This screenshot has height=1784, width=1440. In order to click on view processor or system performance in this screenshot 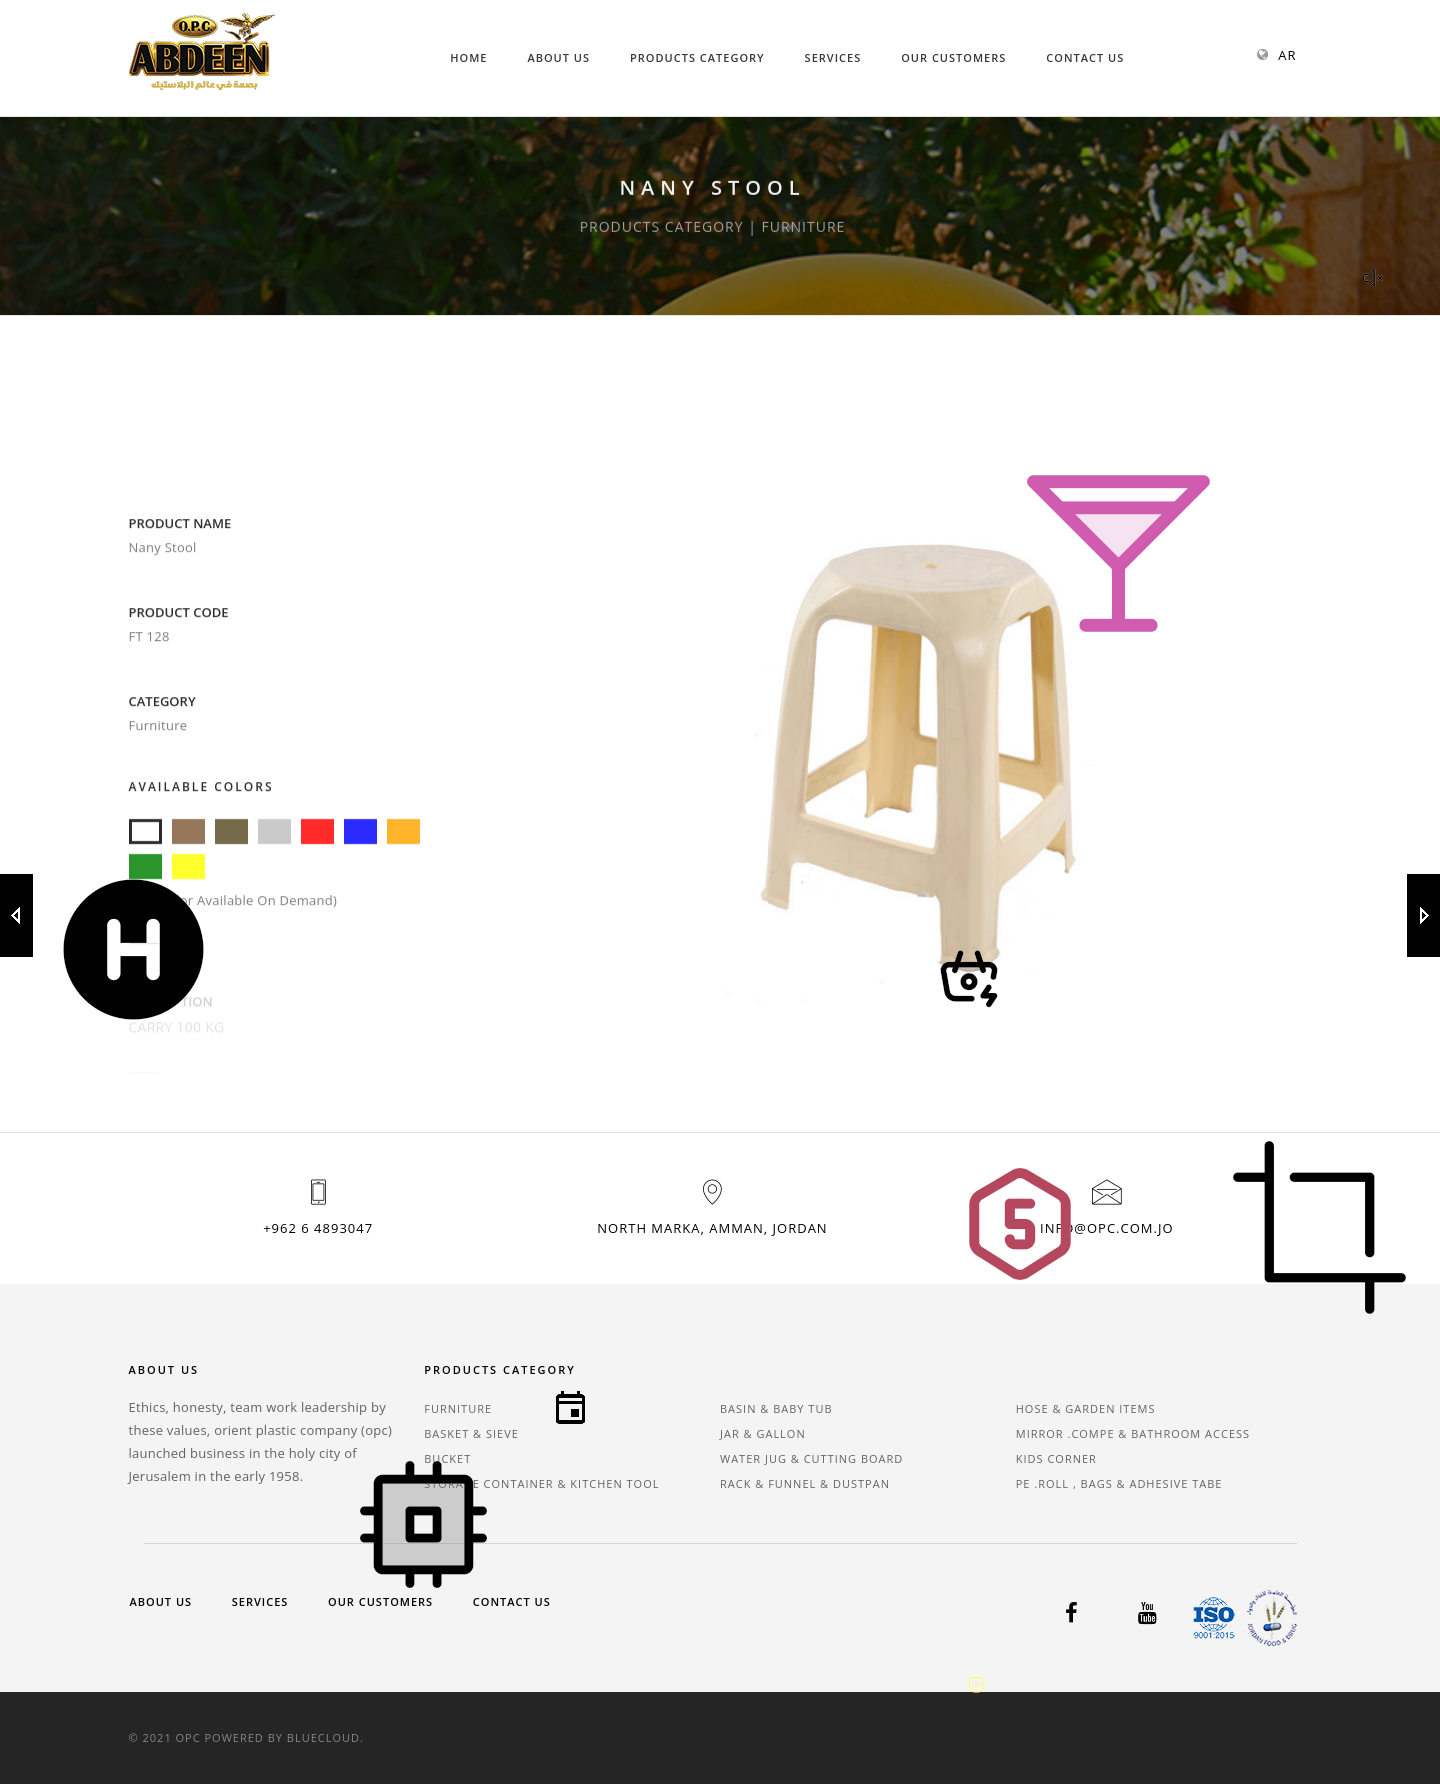, I will do `click(423, 1524)`.